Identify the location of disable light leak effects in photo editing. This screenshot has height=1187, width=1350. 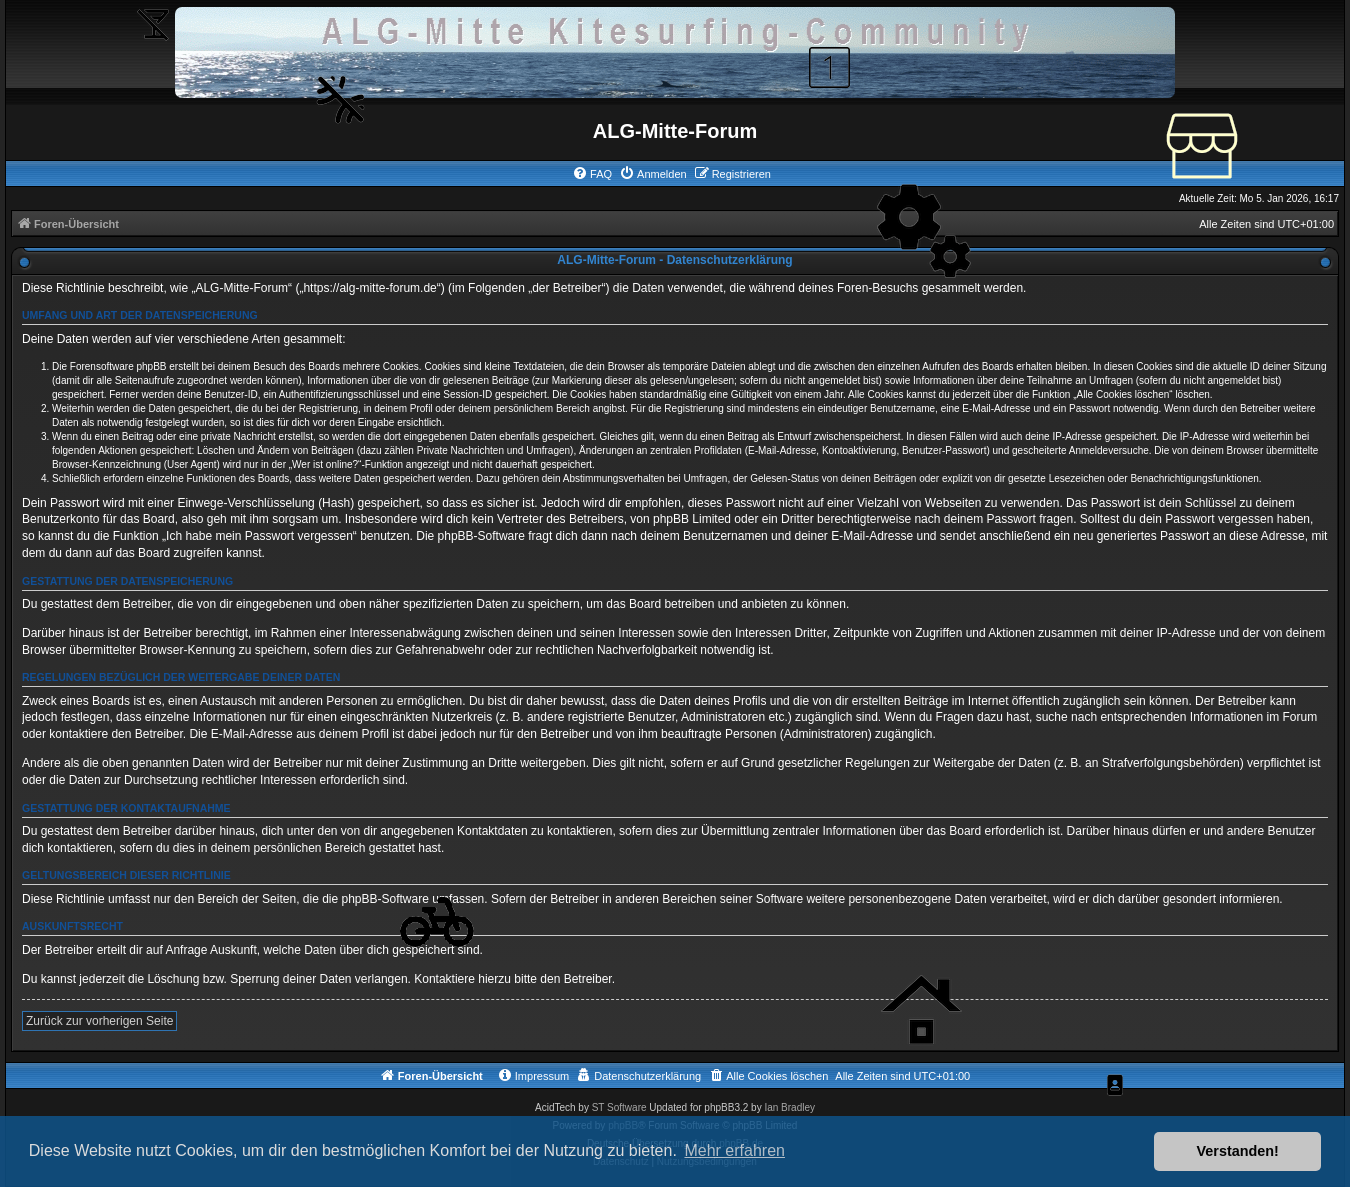
(340, 99).